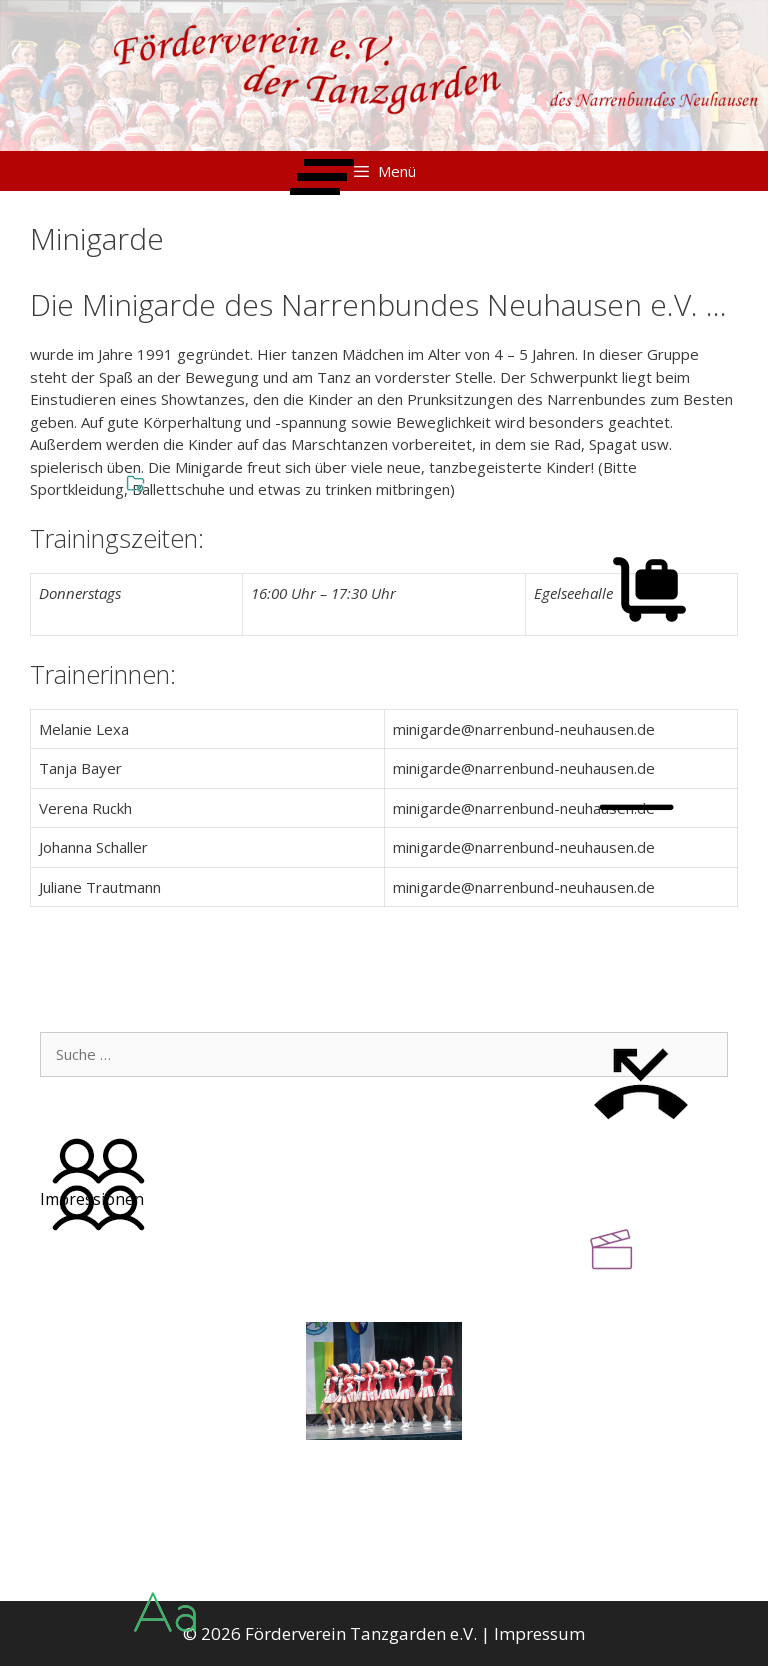 Image resolution: width=768 pixels, height=1666 pixels. I want to click on clear all notifications or messages, so click(322, 177).